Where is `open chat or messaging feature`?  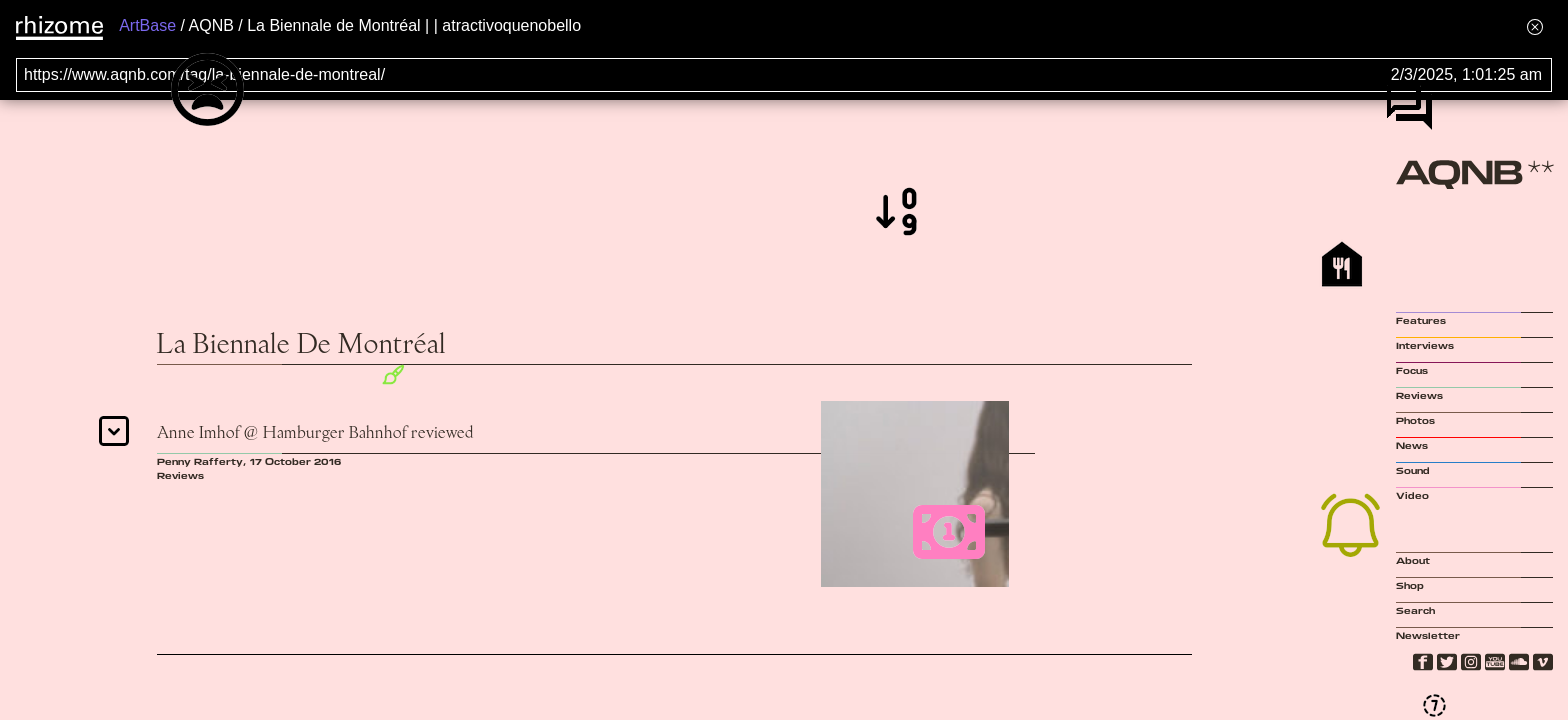
open chat or messaging feature is located at coordinates (1409, 107).